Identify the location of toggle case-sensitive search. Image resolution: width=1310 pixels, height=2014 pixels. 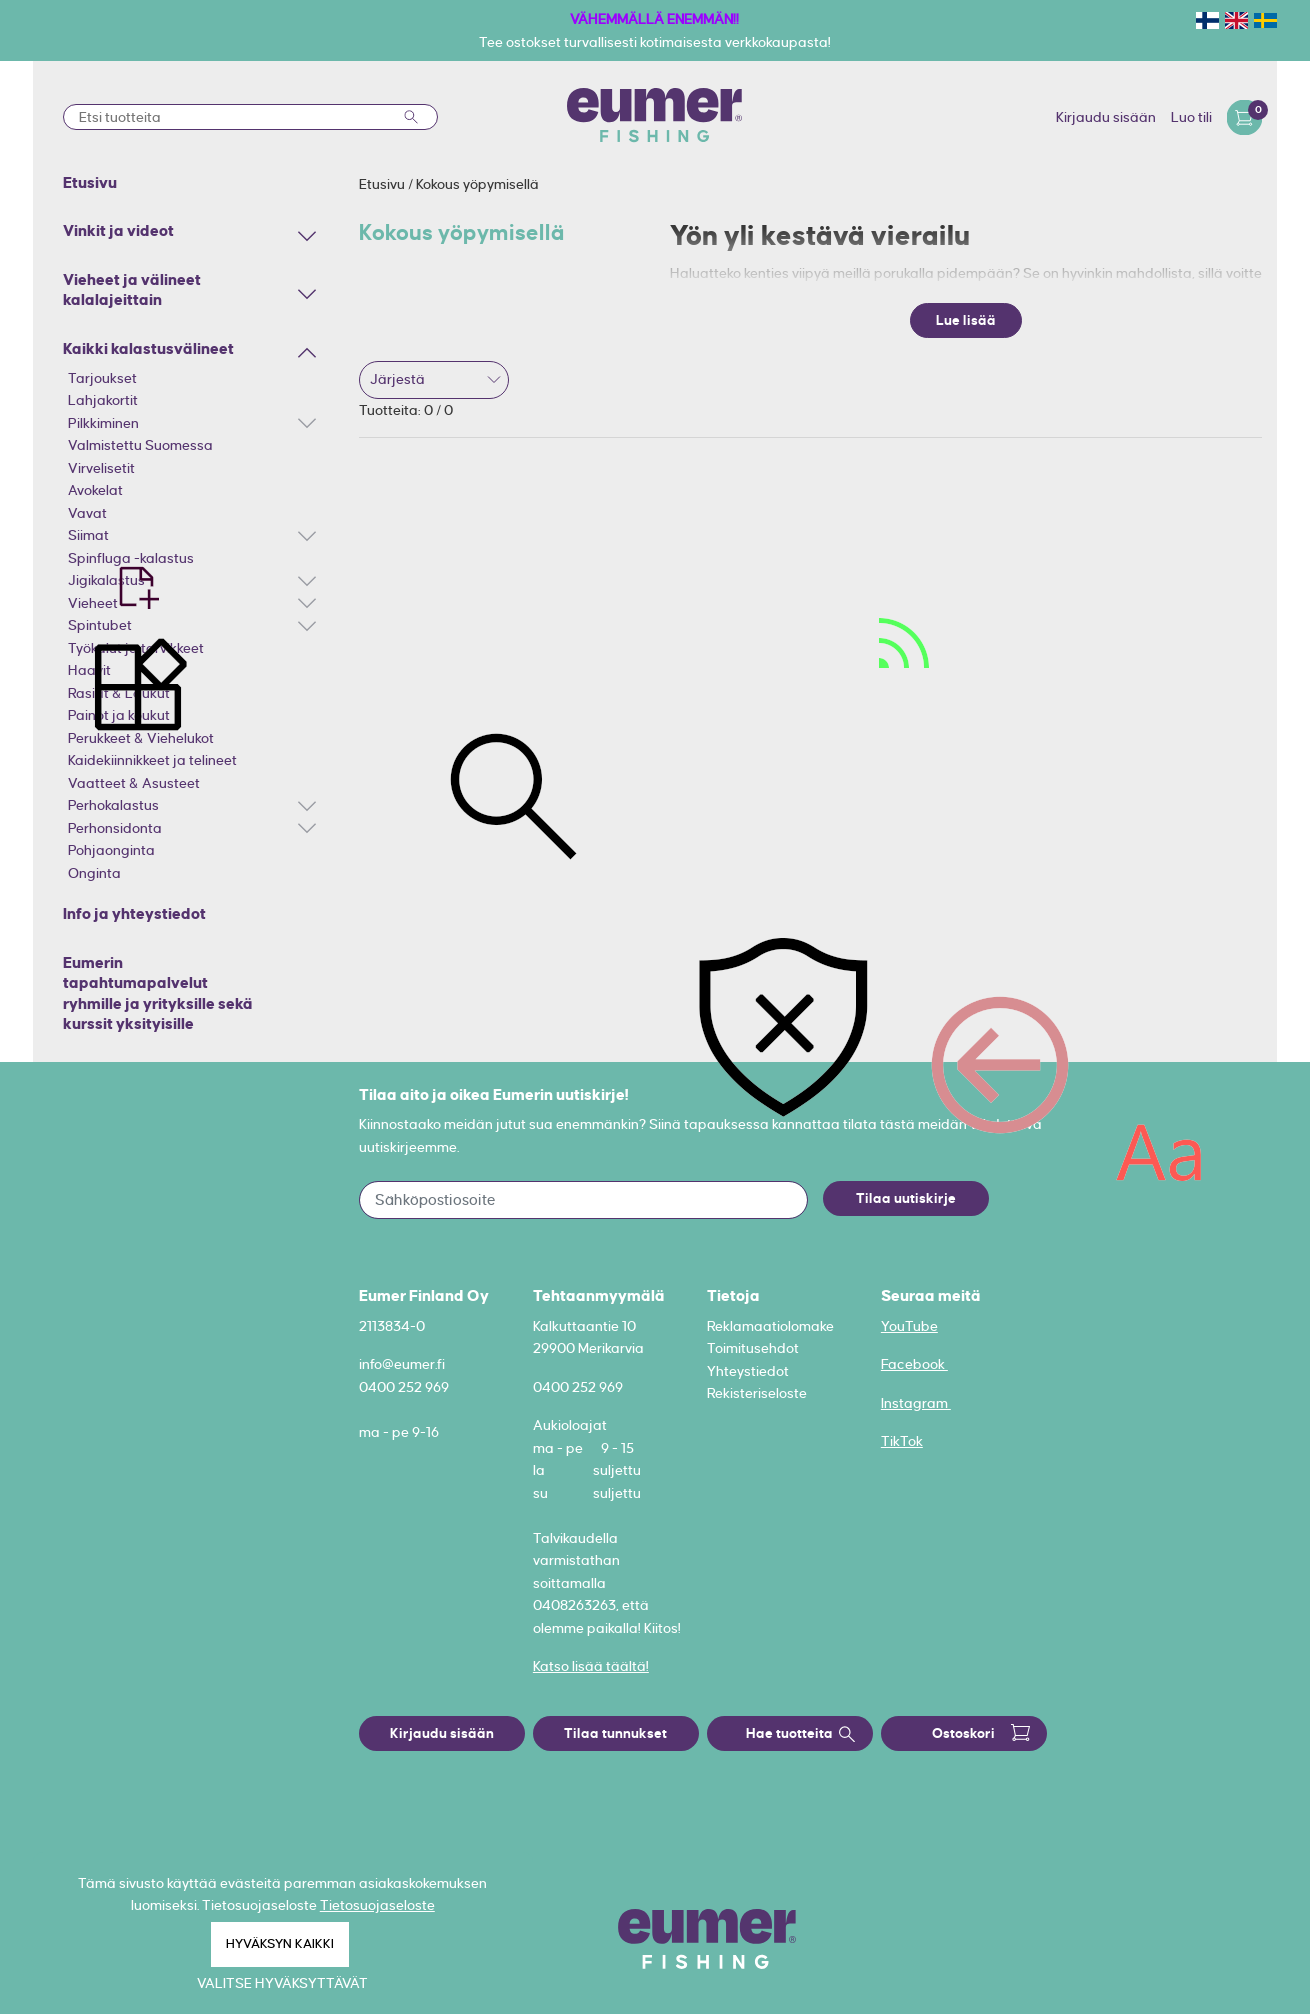
(1159, 1153).